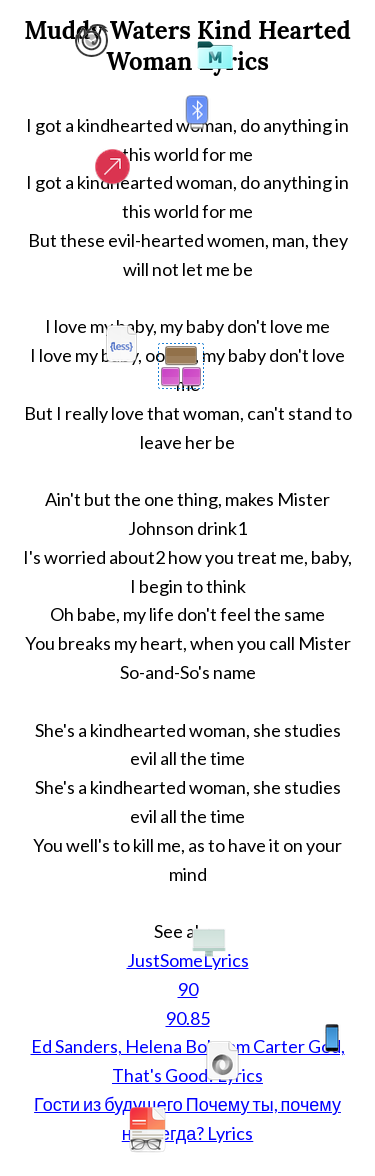 Image resolution: width=375 pixels, height=1176 pixels. What do you see at coordinates (197, 112) in the screenshot?
I see `a connected bluetooth device` at bounding box center [197, 112].